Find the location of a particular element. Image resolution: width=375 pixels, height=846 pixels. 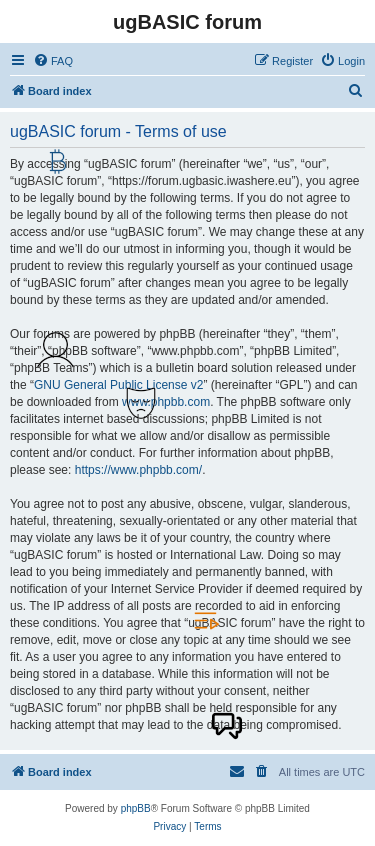

add to playback queue is located at coordinates (205, 620).